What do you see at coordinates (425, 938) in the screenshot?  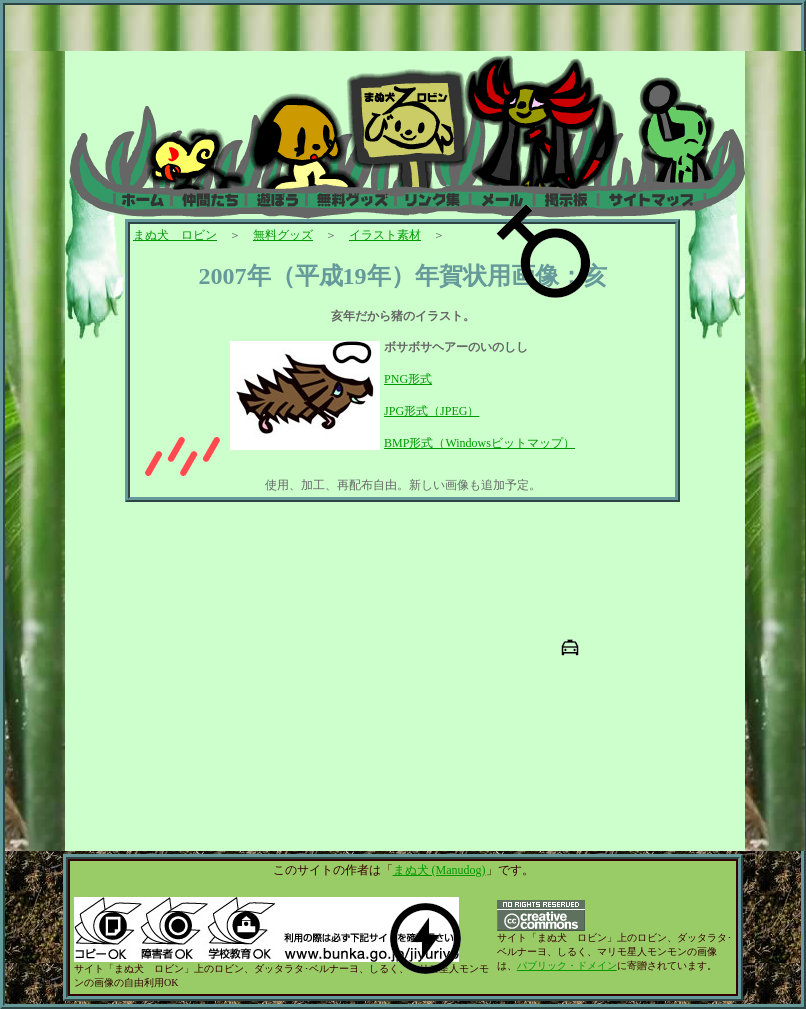 I see `play or access DVD media content` at bounding box center [425, 938].